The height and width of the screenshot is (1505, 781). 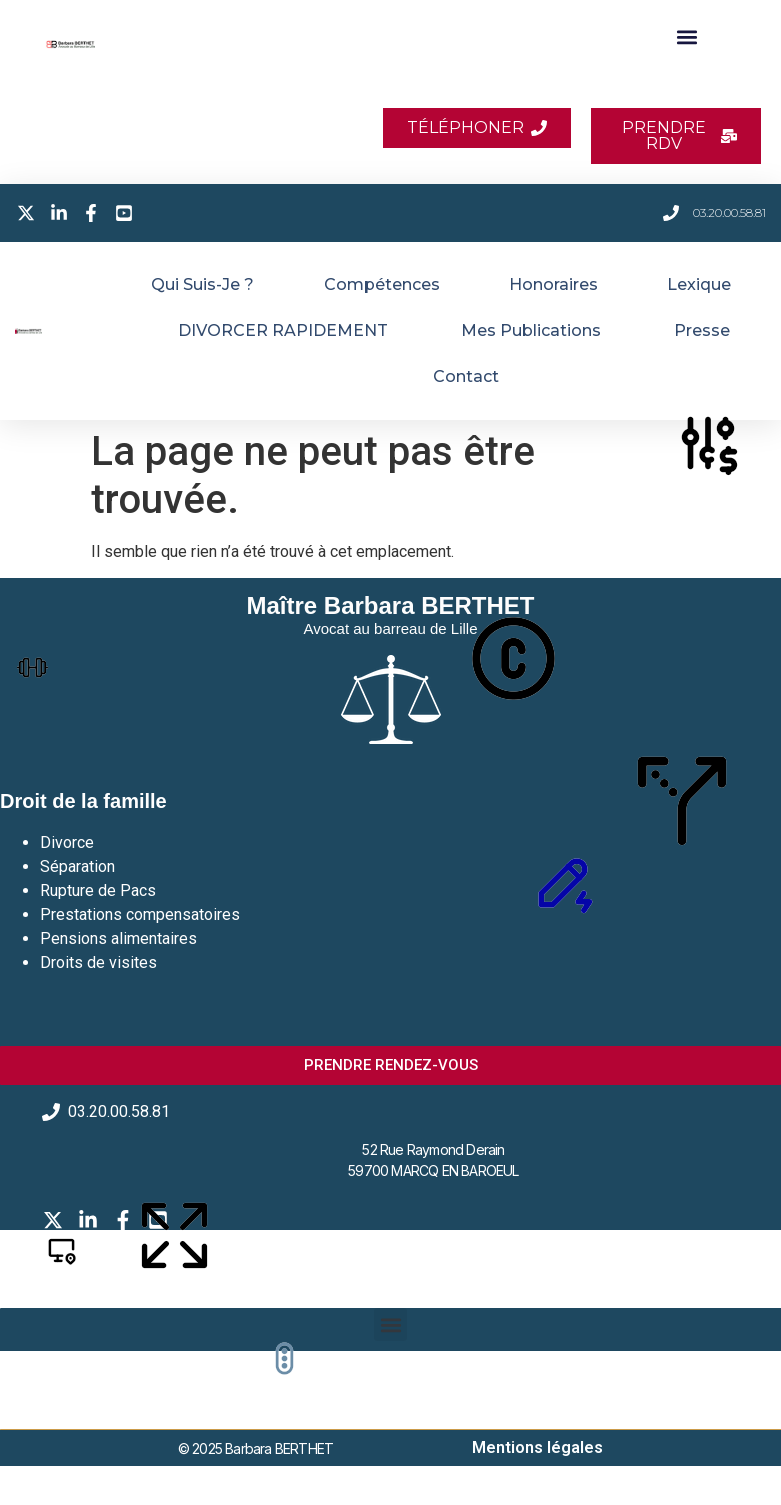 What do you see at coordinates (61, 1250) in the screenshot?
I see `pin this device to your workspace` at bounding box center [61, 1250].